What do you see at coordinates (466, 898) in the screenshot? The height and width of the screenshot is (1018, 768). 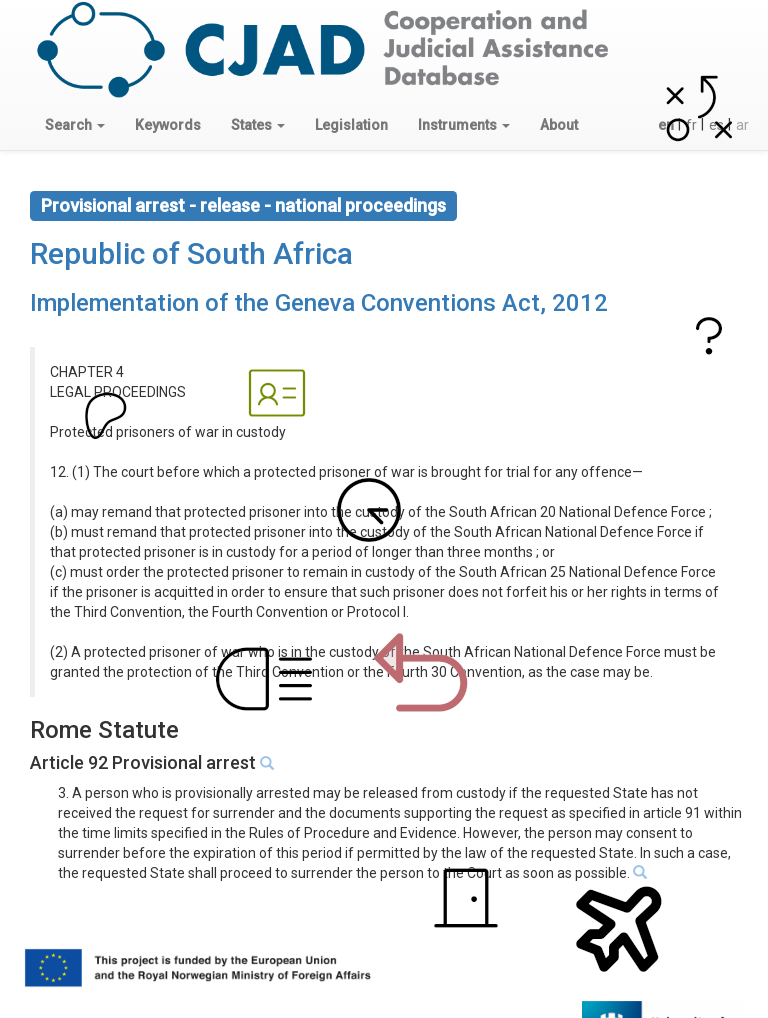 I see `exit or log out of the application` at bounding box center [466, 898].